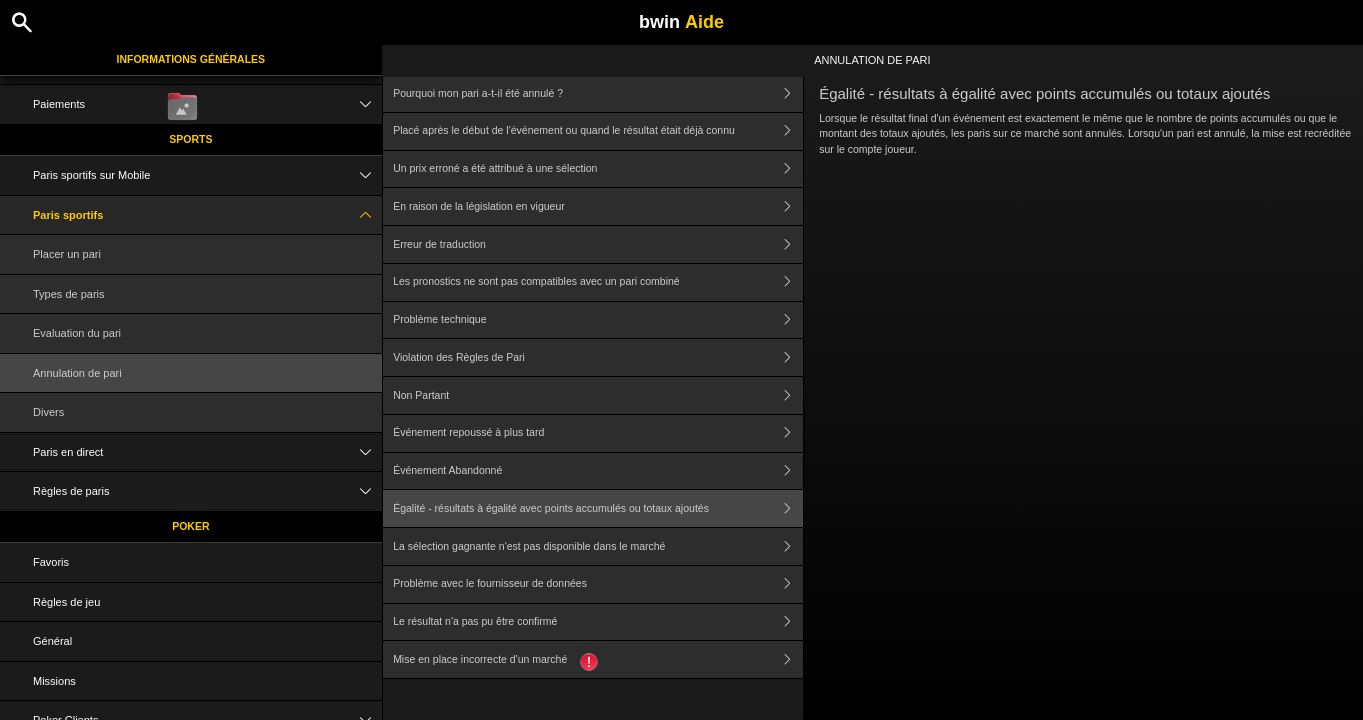 Image resolution: width=1363 pixels, height=720 pixels. What do you see at coordinates (589, 662) in the screenshot?
I see `indicates a warning or caution state` at bounding box center [589, 662].